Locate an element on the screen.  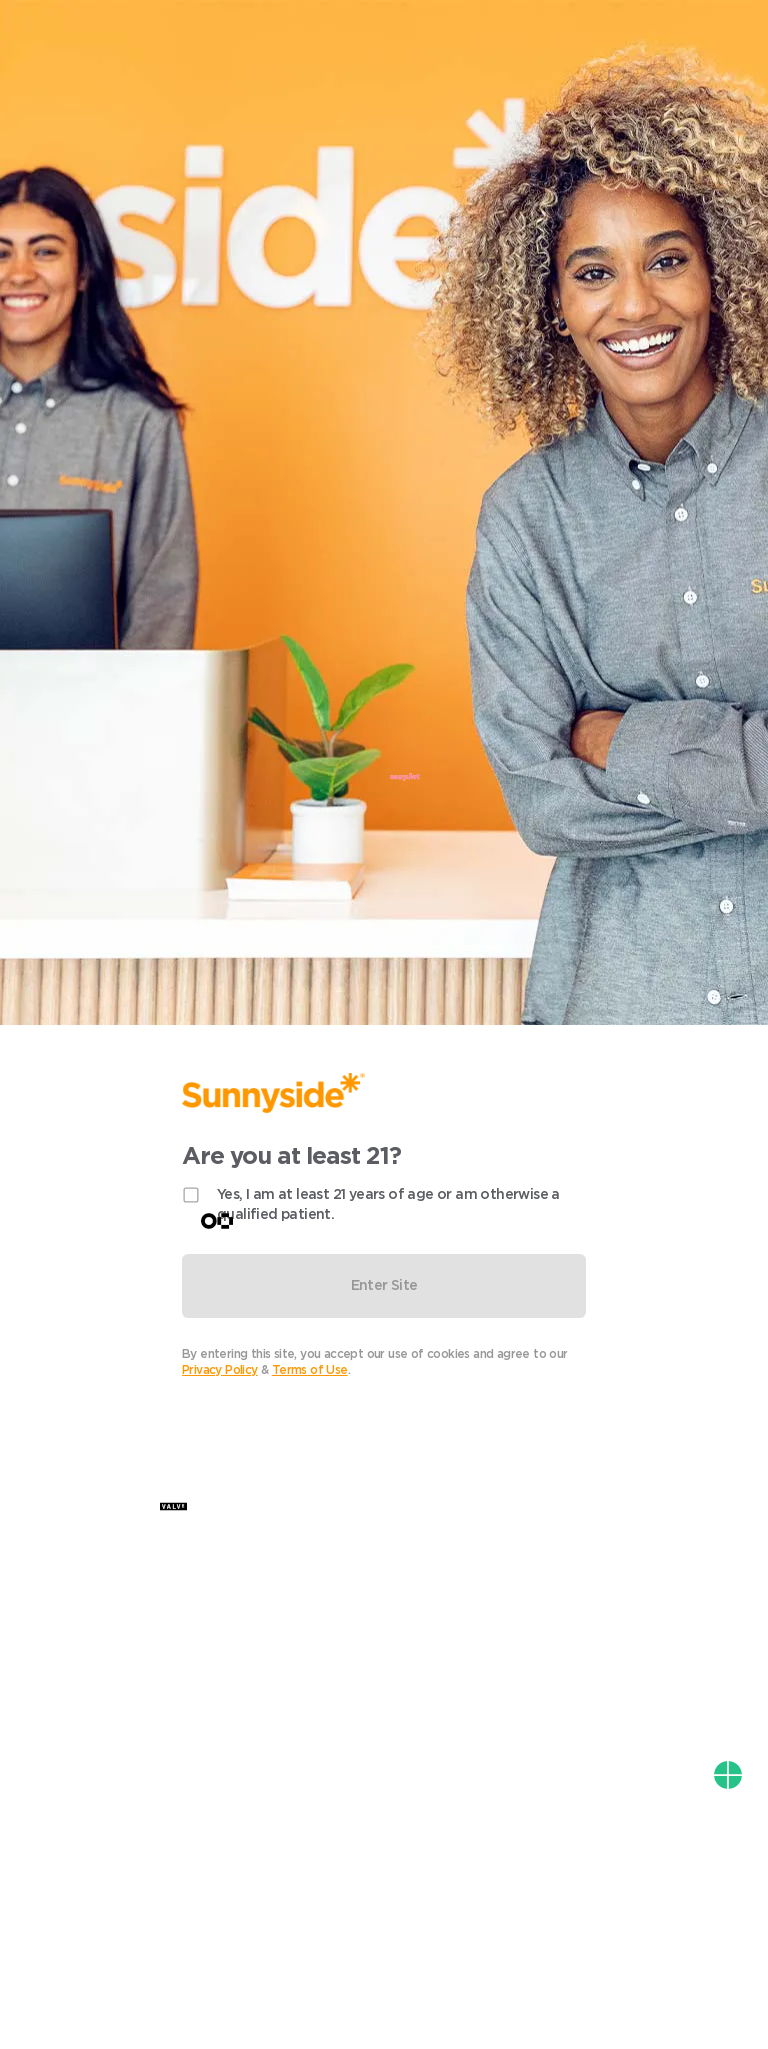
valve corporation logo is located at coordinates (173, 1506).